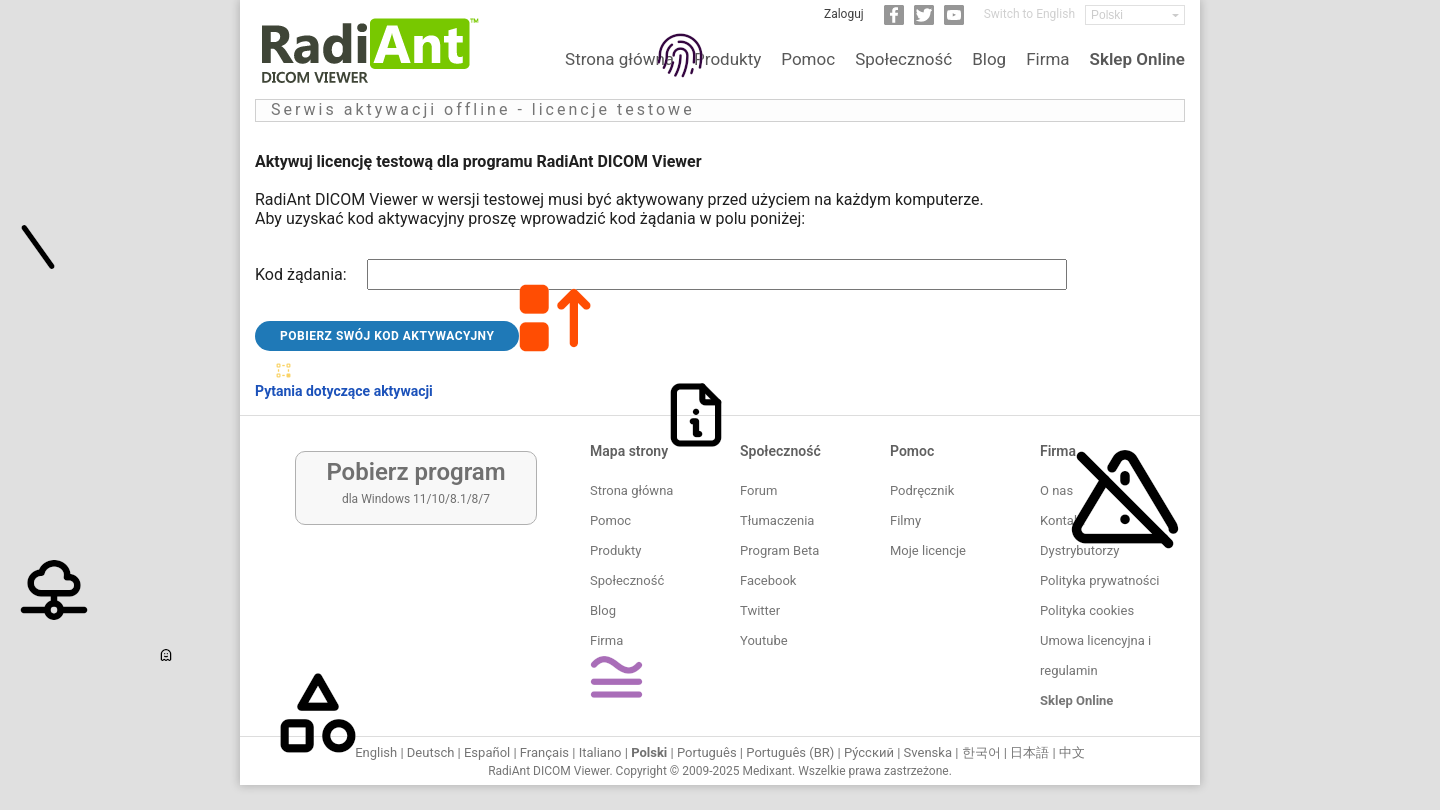  What do you see at coordinates (696, 415) in the screenshot?
I see `view file details or properties` at bounding box center [696, 415].